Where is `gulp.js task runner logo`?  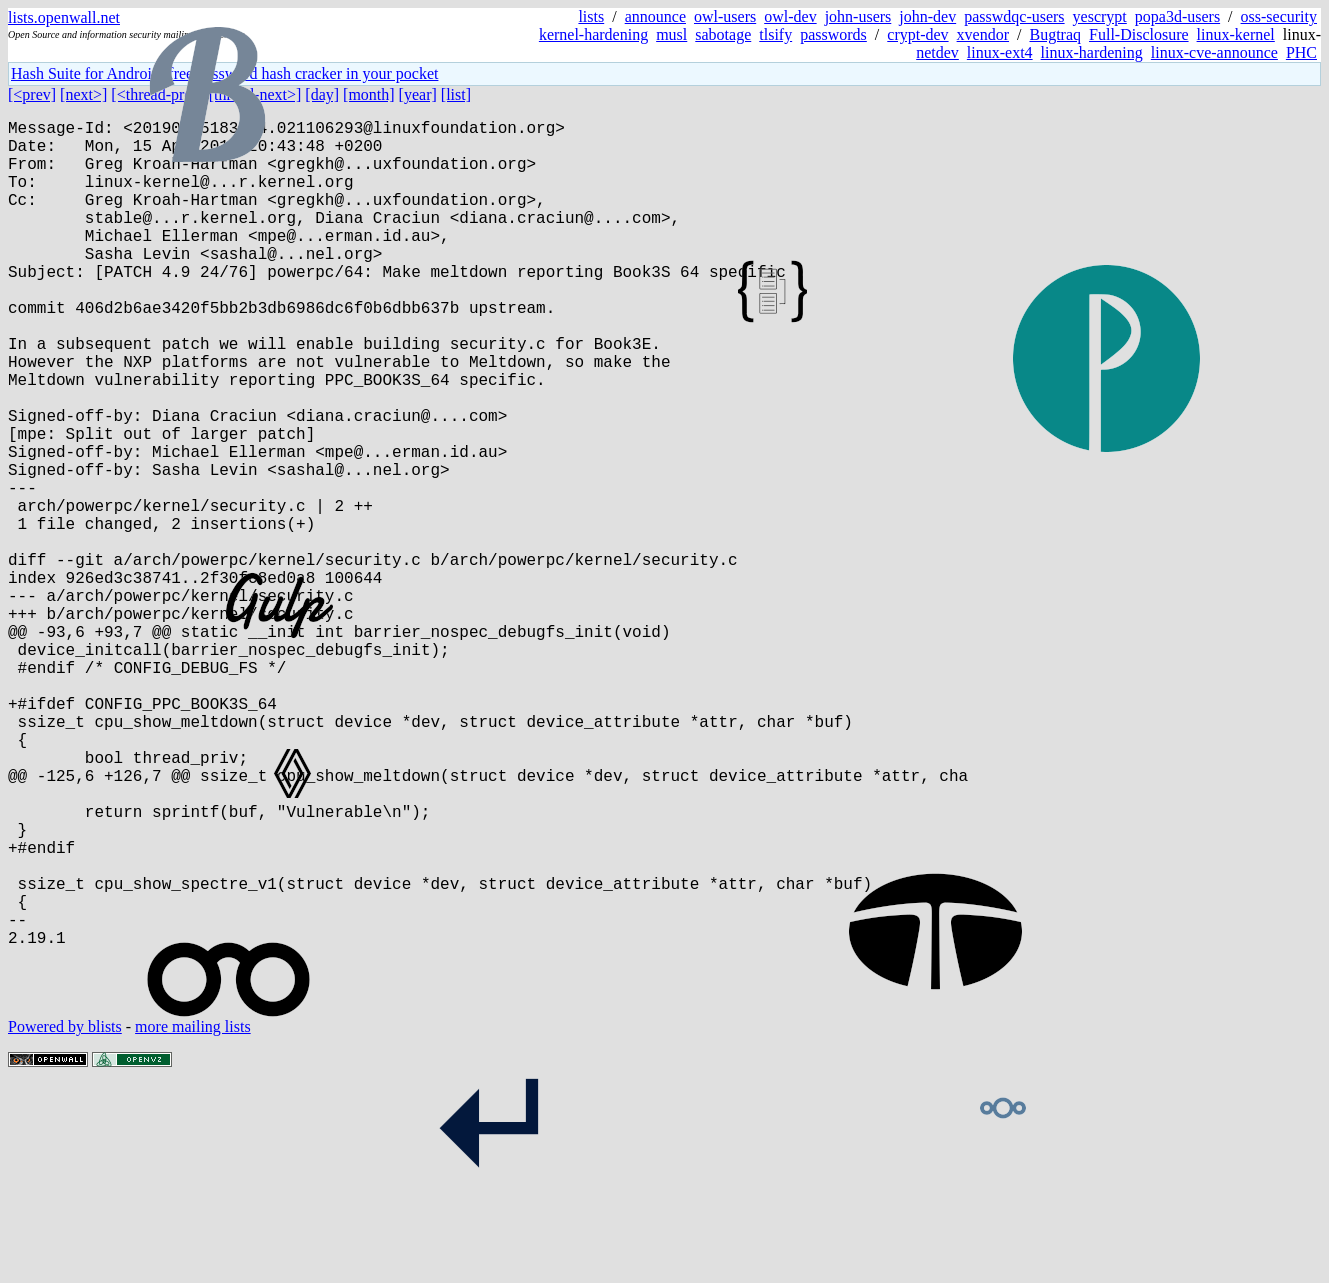
gulp.js task runner logo is located at coordinates (279, 605).